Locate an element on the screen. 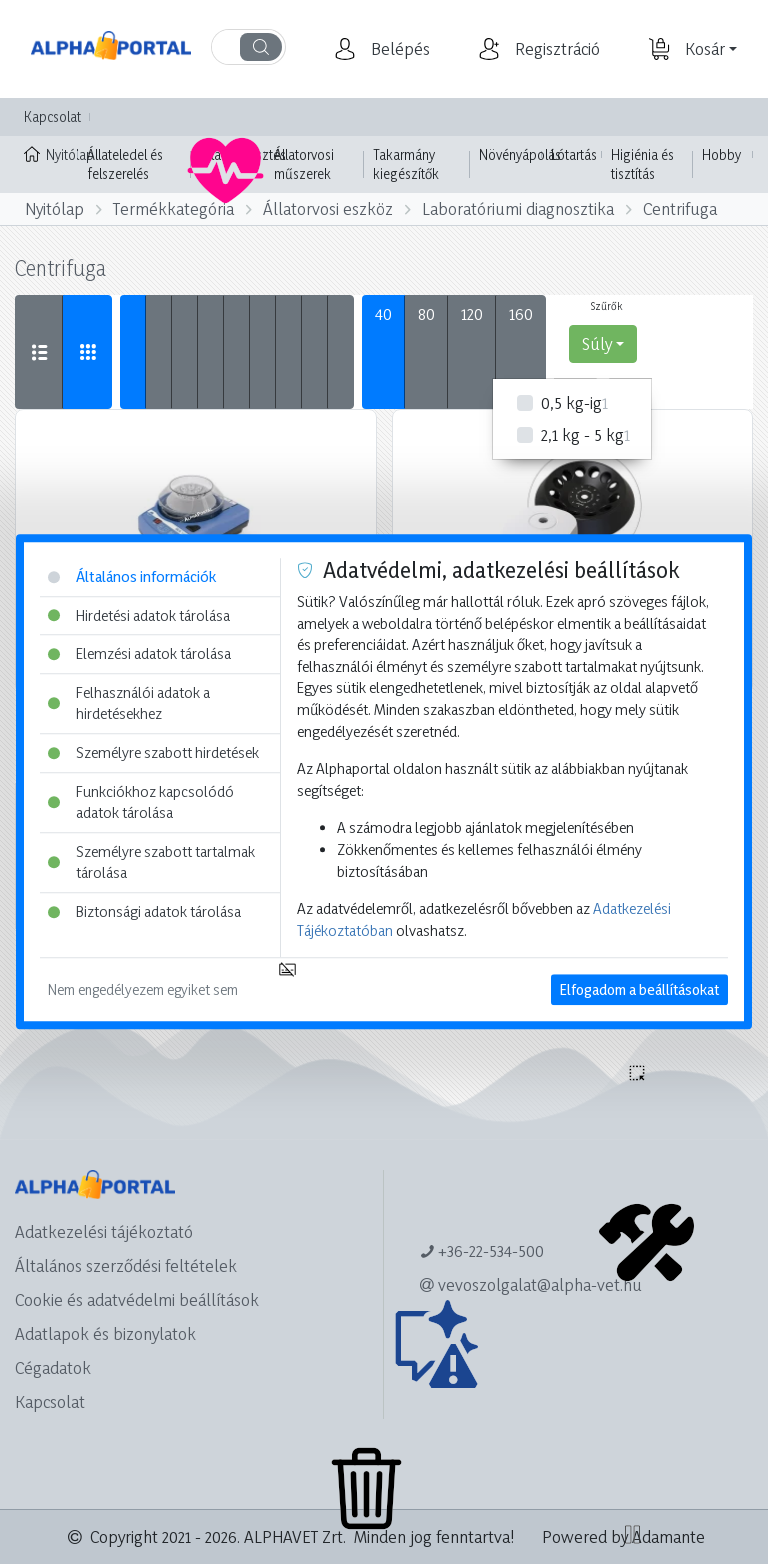 The height and width of the screenshot is (1564, 768). disable subtitles or closed captions is located at coordinates (287, 969).